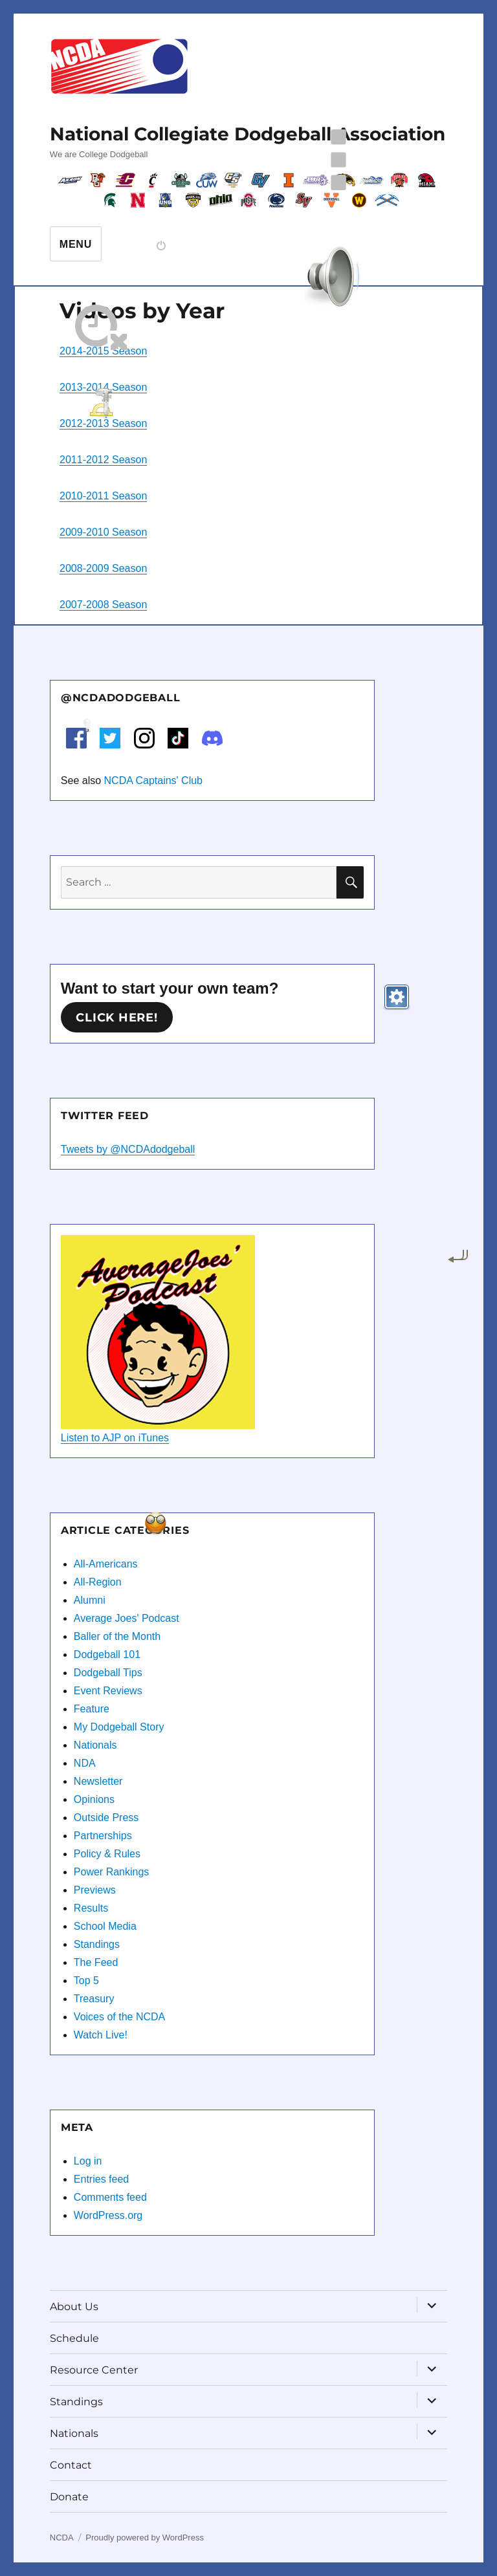 The width and height of the screenshot is (497, 2576). Describe the element at coordinates (101, 324) in the screenshot. I see `indicates a missed appointment or event` at that location.